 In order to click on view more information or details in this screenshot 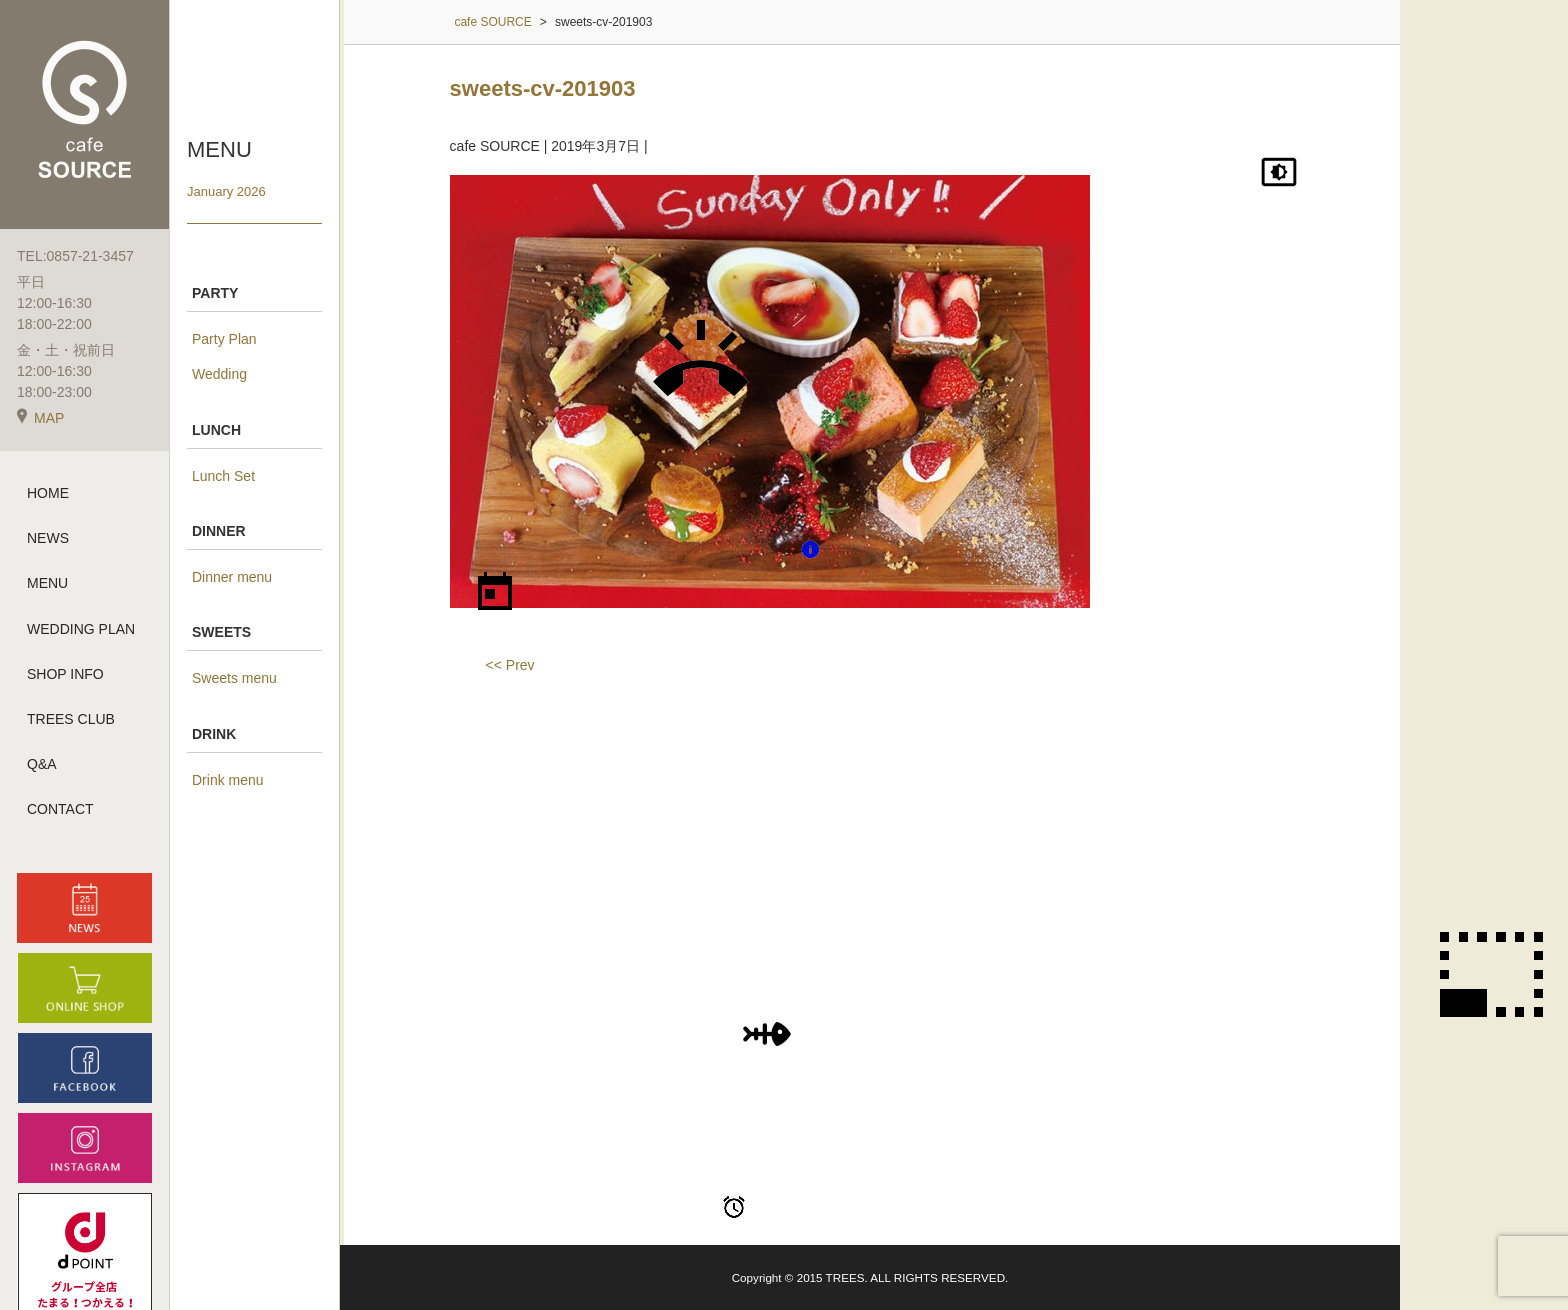, I will do `click(810, 549)`.